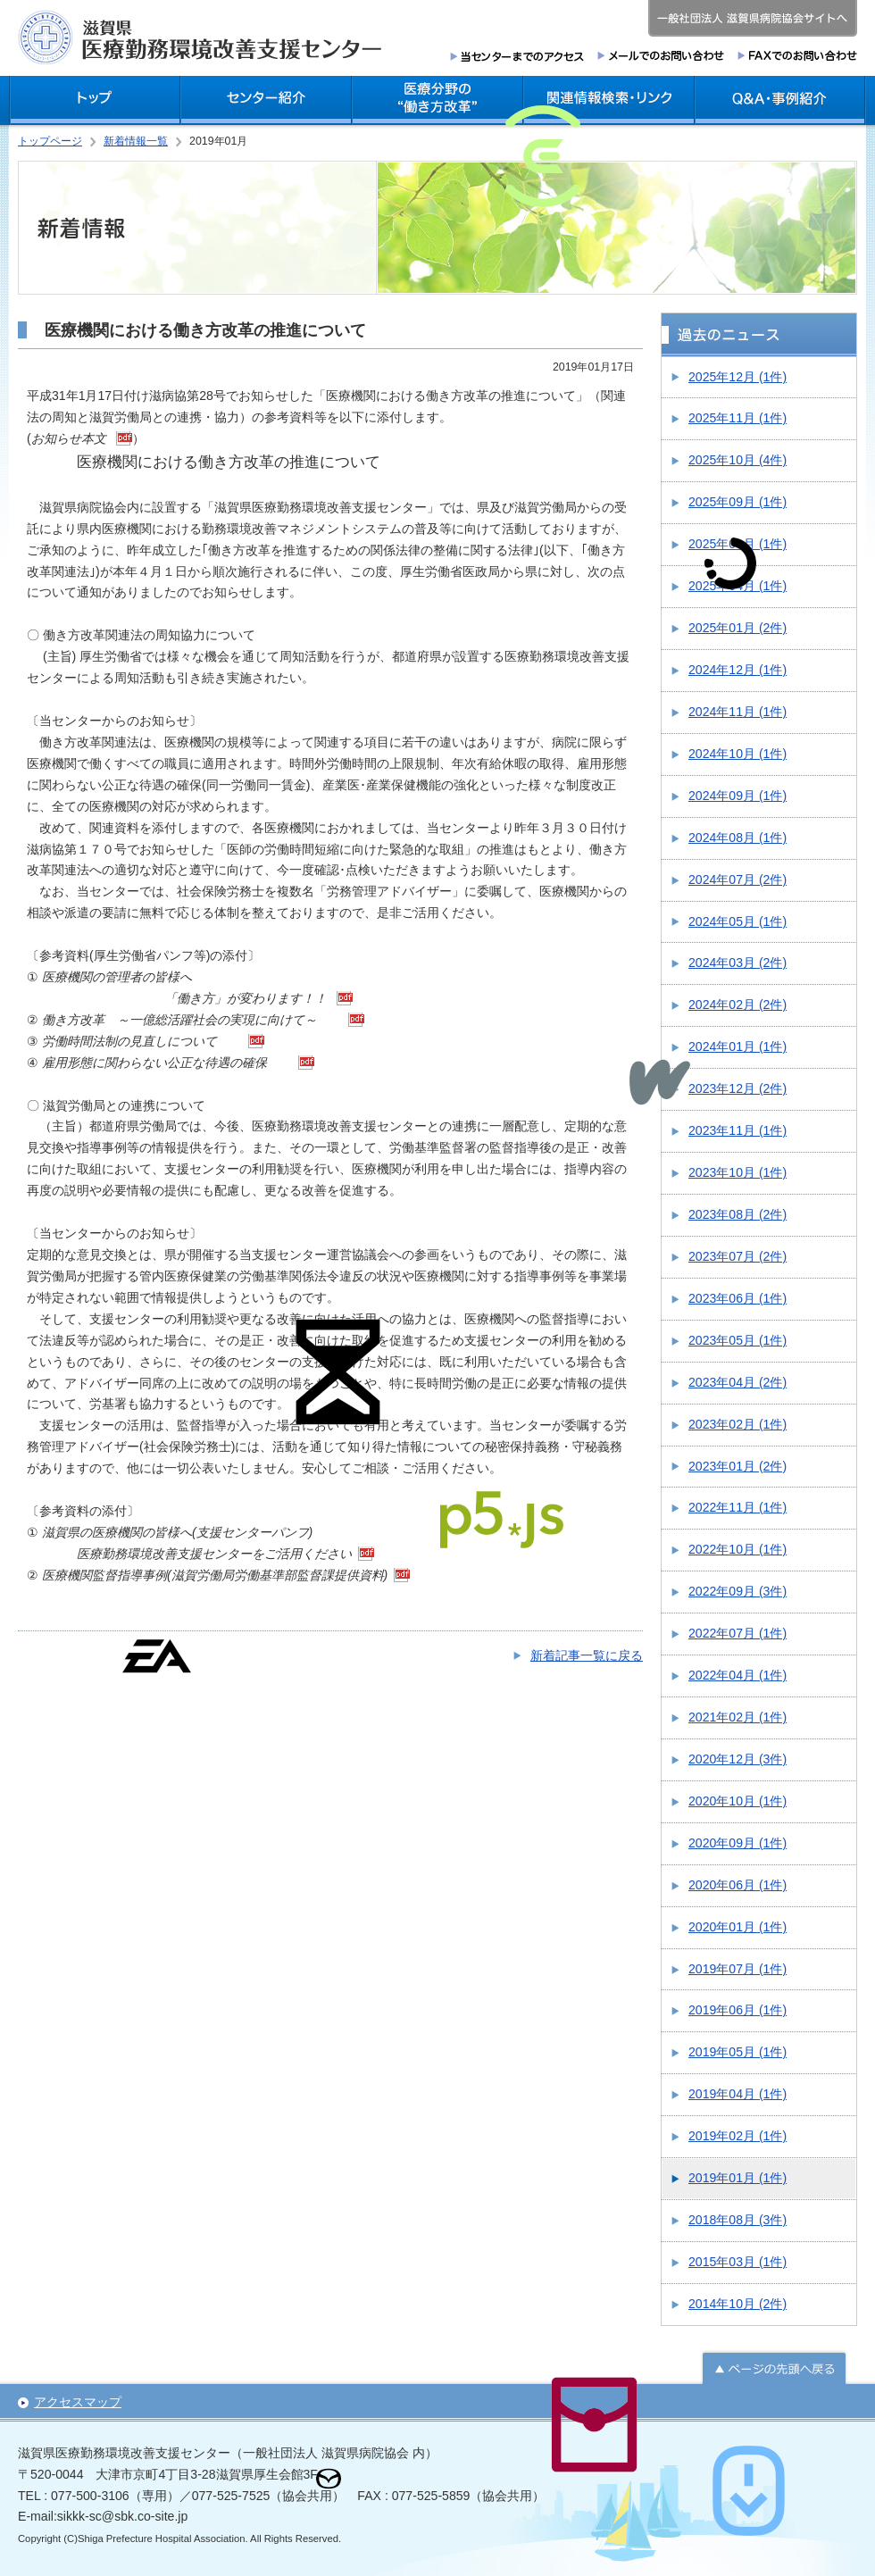 The width and height of the screenshot is (875, 2576). What do you see at coordinates (660, 1082) in the screenshot?
I see `open the wattpad app` at bounding box center [660, 1082].